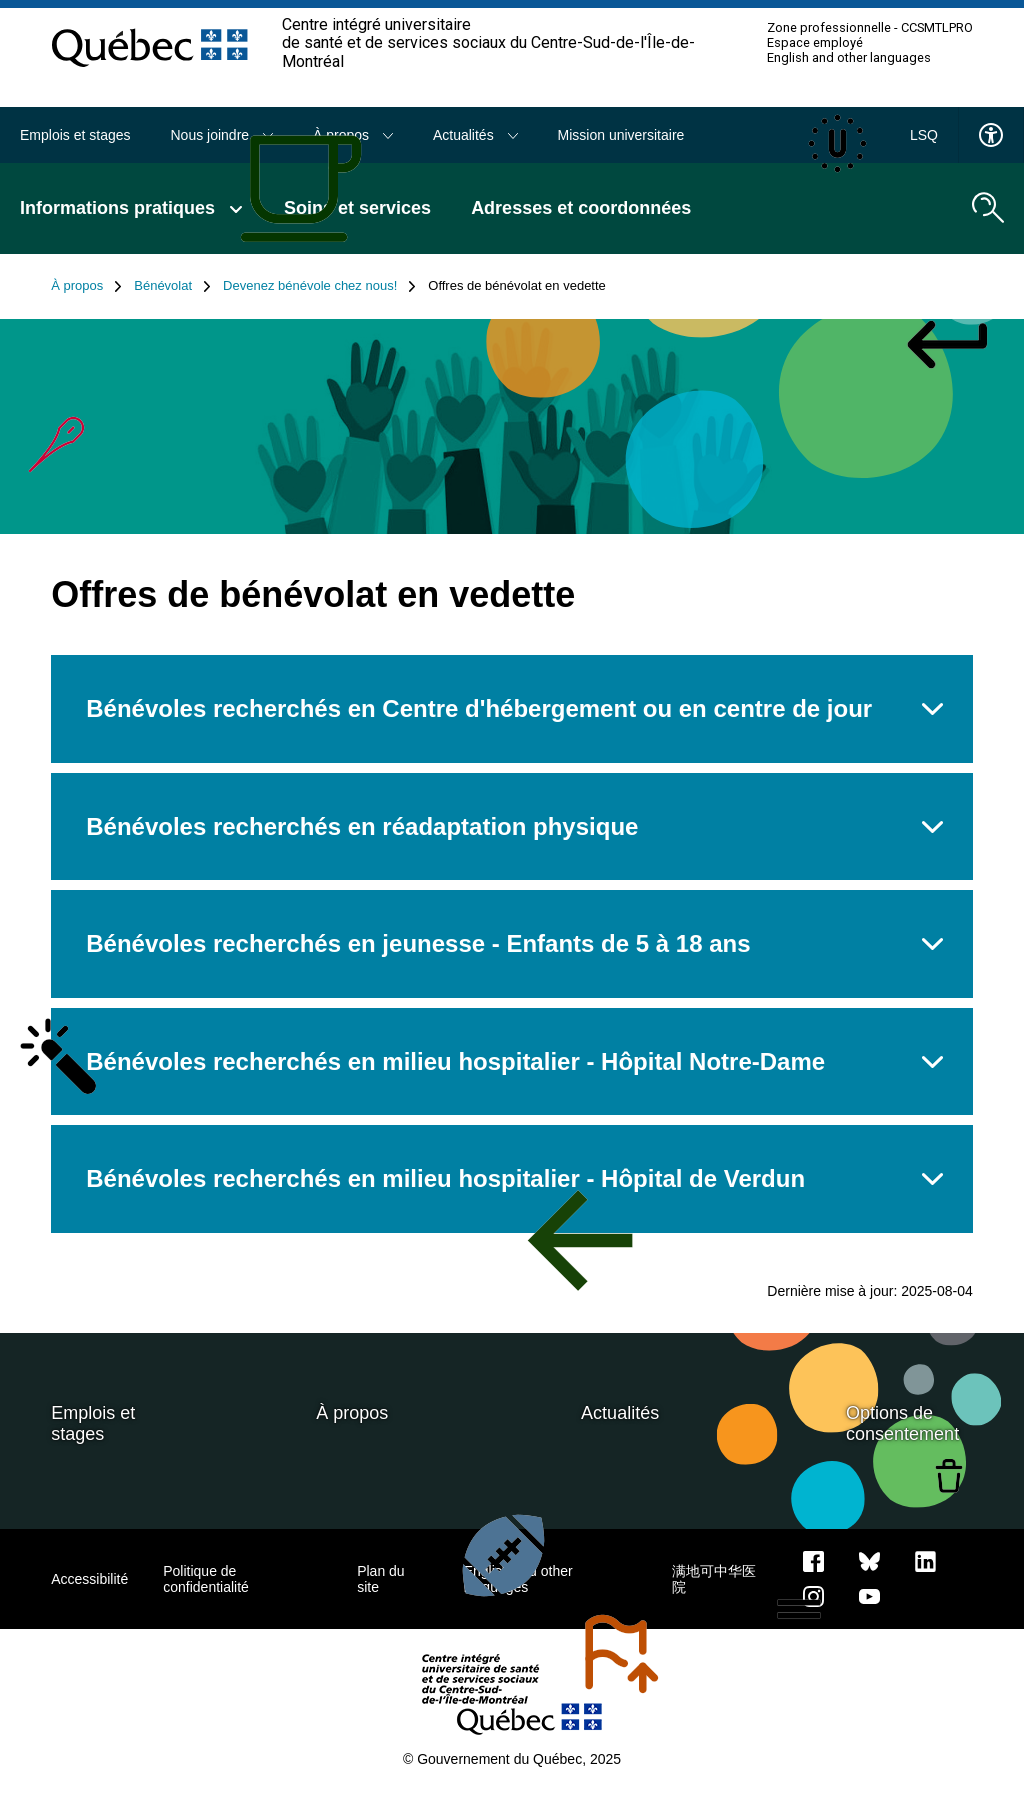 The height and width of the screenshot is (1793, 1024). Describe the element at coordinates (949, 1477) in the screenshot. I see `delete this item` at that location.